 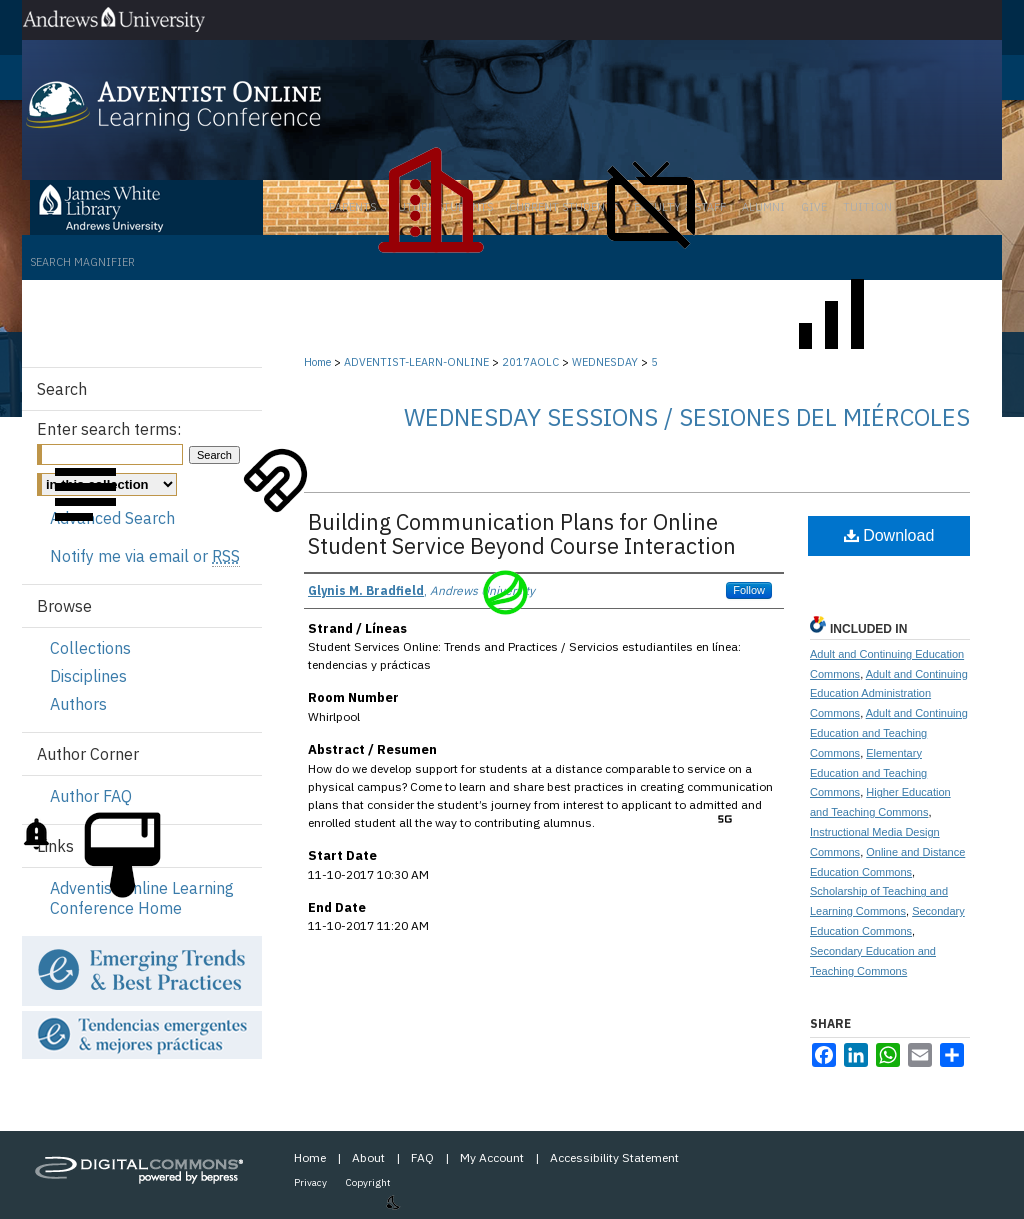 What do you see at coordinates (505, 592) in the screenshot?
I see `pepsi brand logo` at bounding box center [505, 592].